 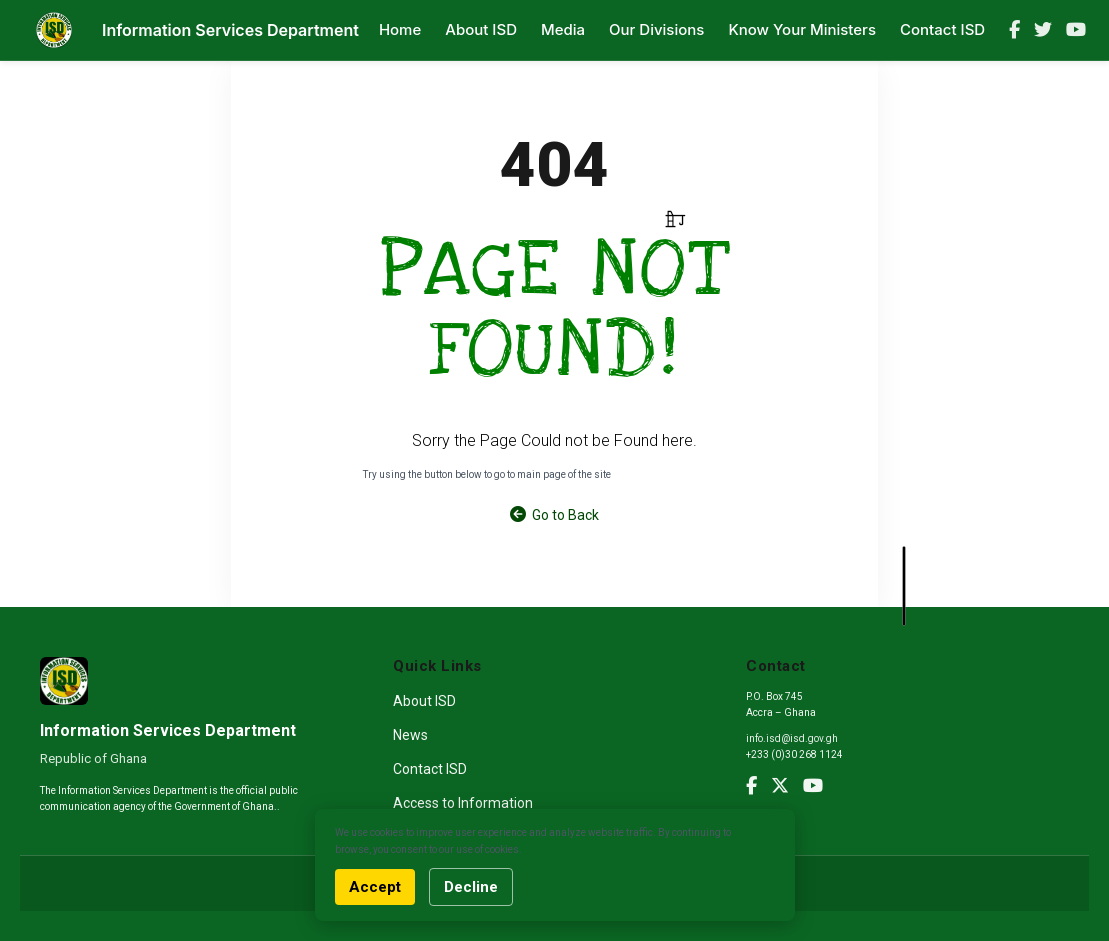 I want to click on construction or building in progress, so click(x=675, y=219).